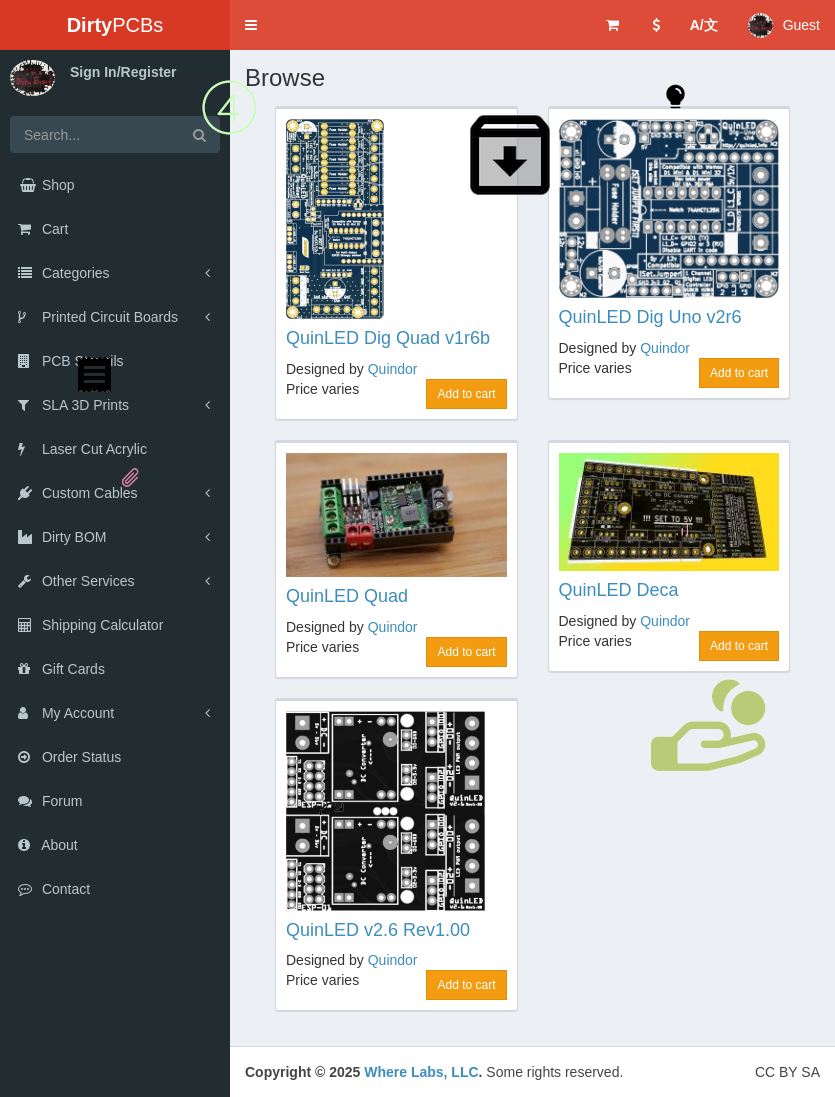  What do you see at coordinates (712, 729) in the screenshot?
I see `make a payment or donation` at bounding box center [712, 729].